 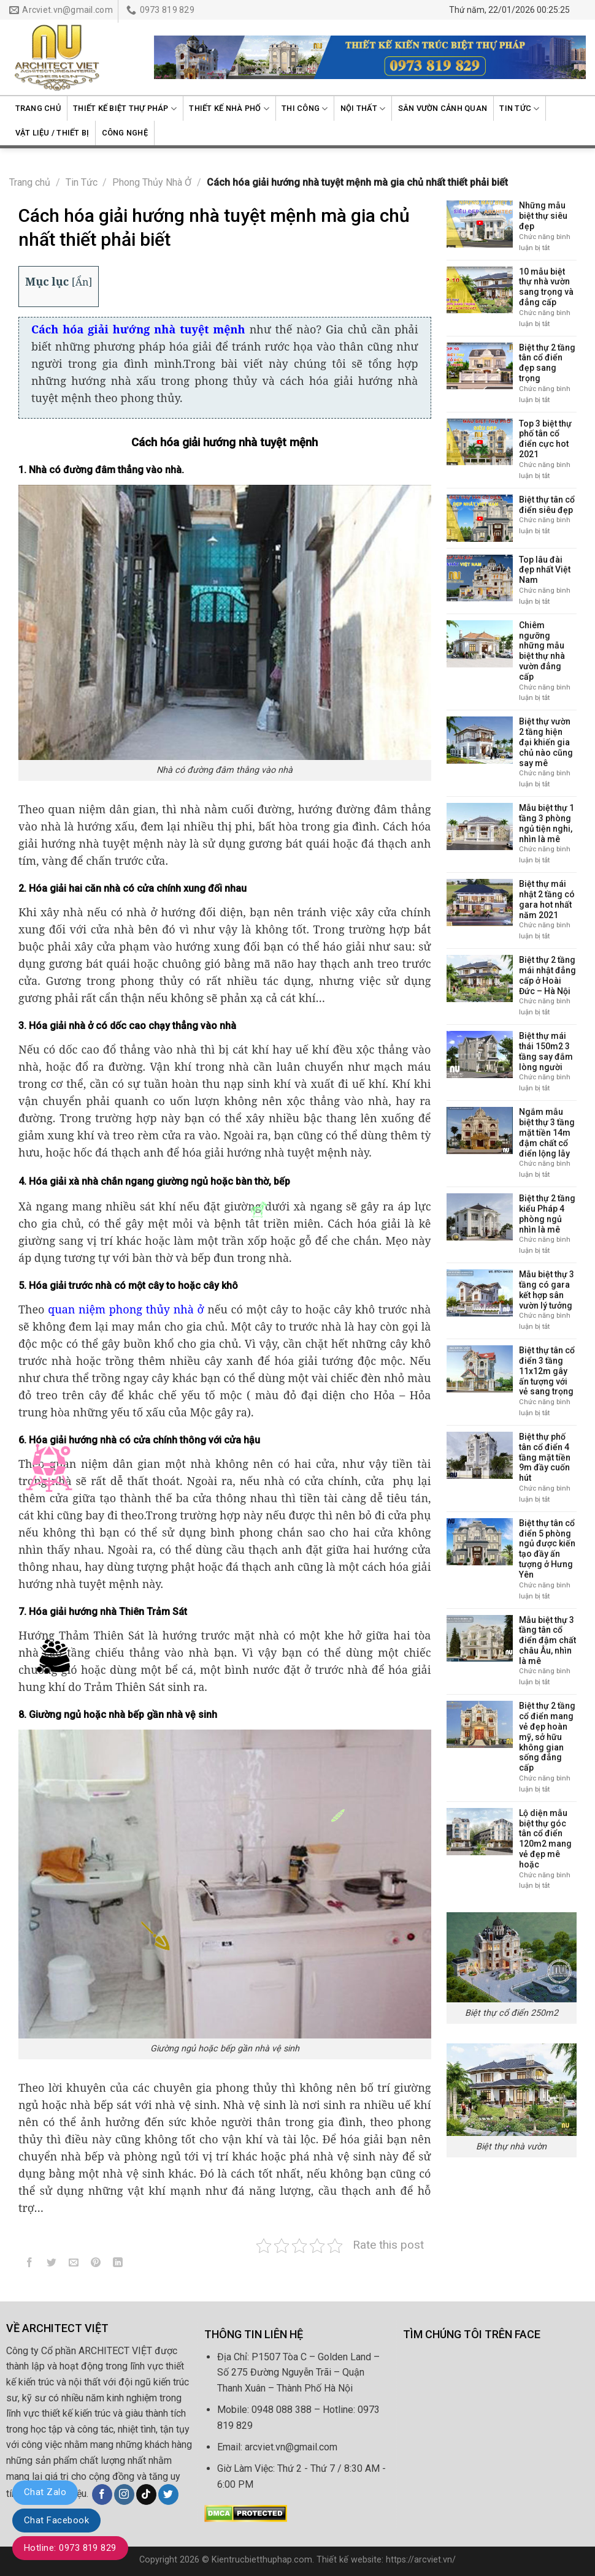 I want to click on indicates a detected trojan or malware threat, so click(x=259, y=1209).